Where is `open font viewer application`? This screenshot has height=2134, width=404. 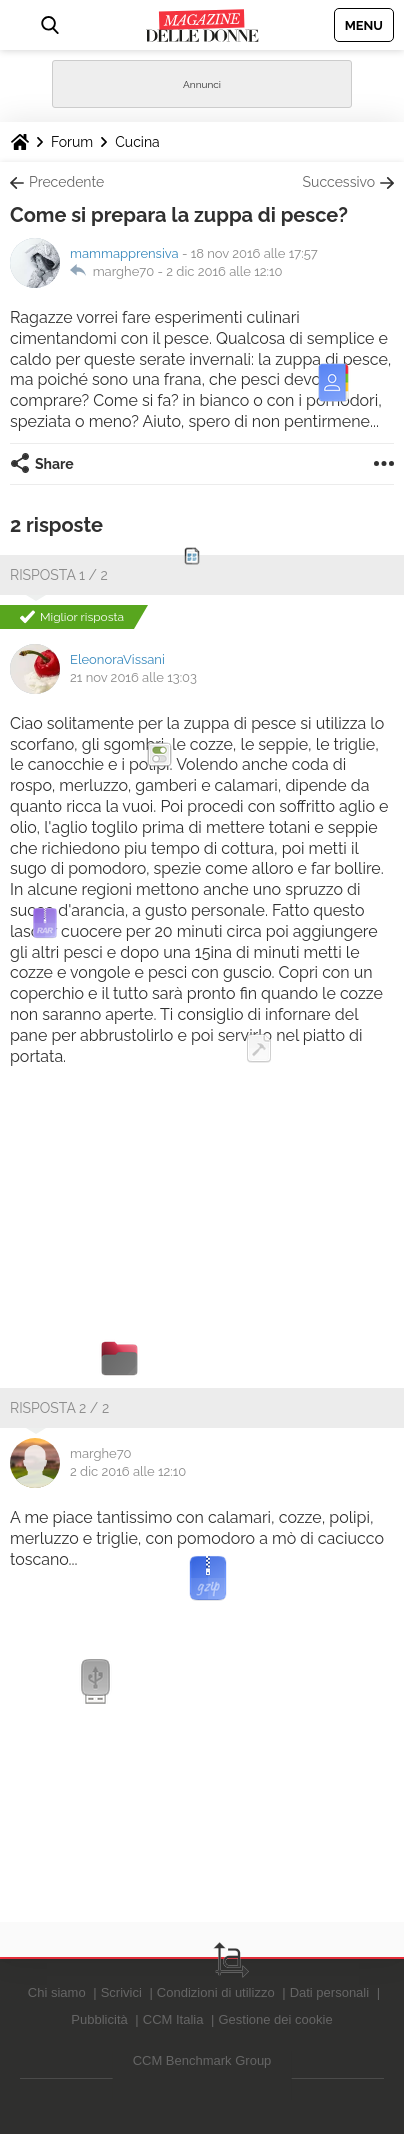
open font viewer application is located at coordinates (230, 1960).